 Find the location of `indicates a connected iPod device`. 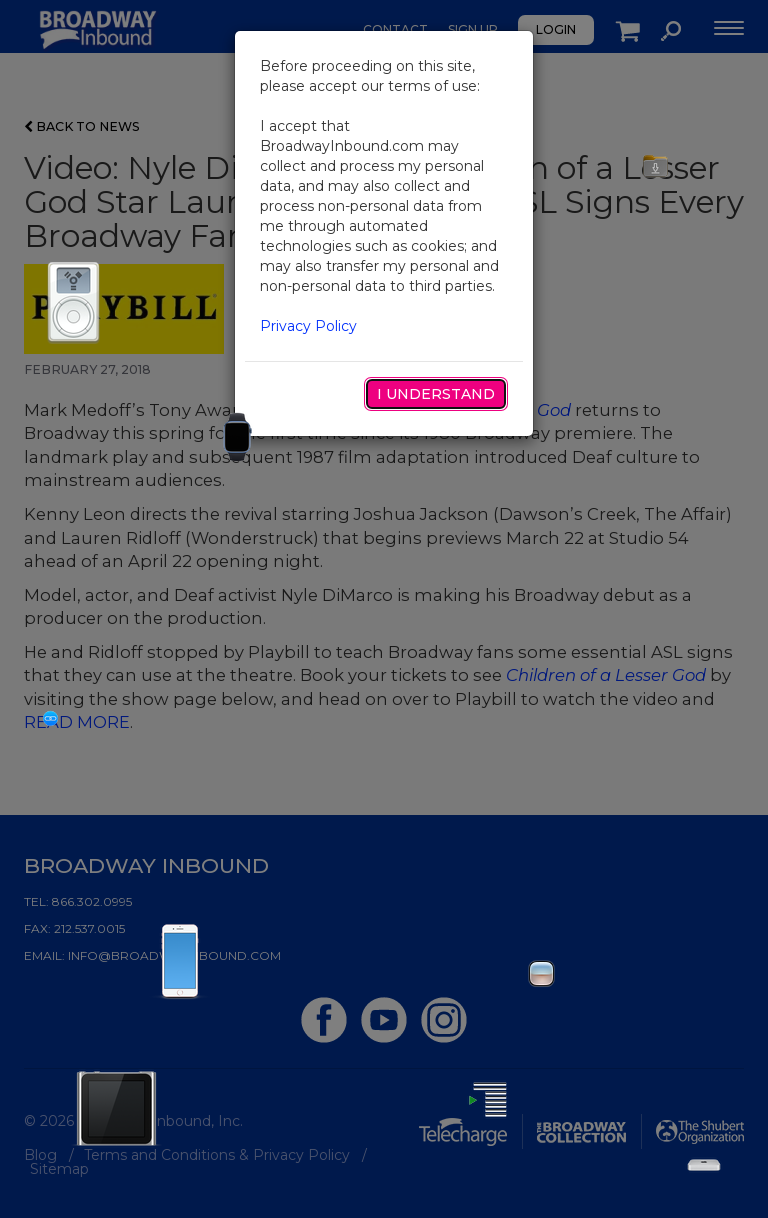

indicates a connected iPod device is located at coordinates (73, 302).